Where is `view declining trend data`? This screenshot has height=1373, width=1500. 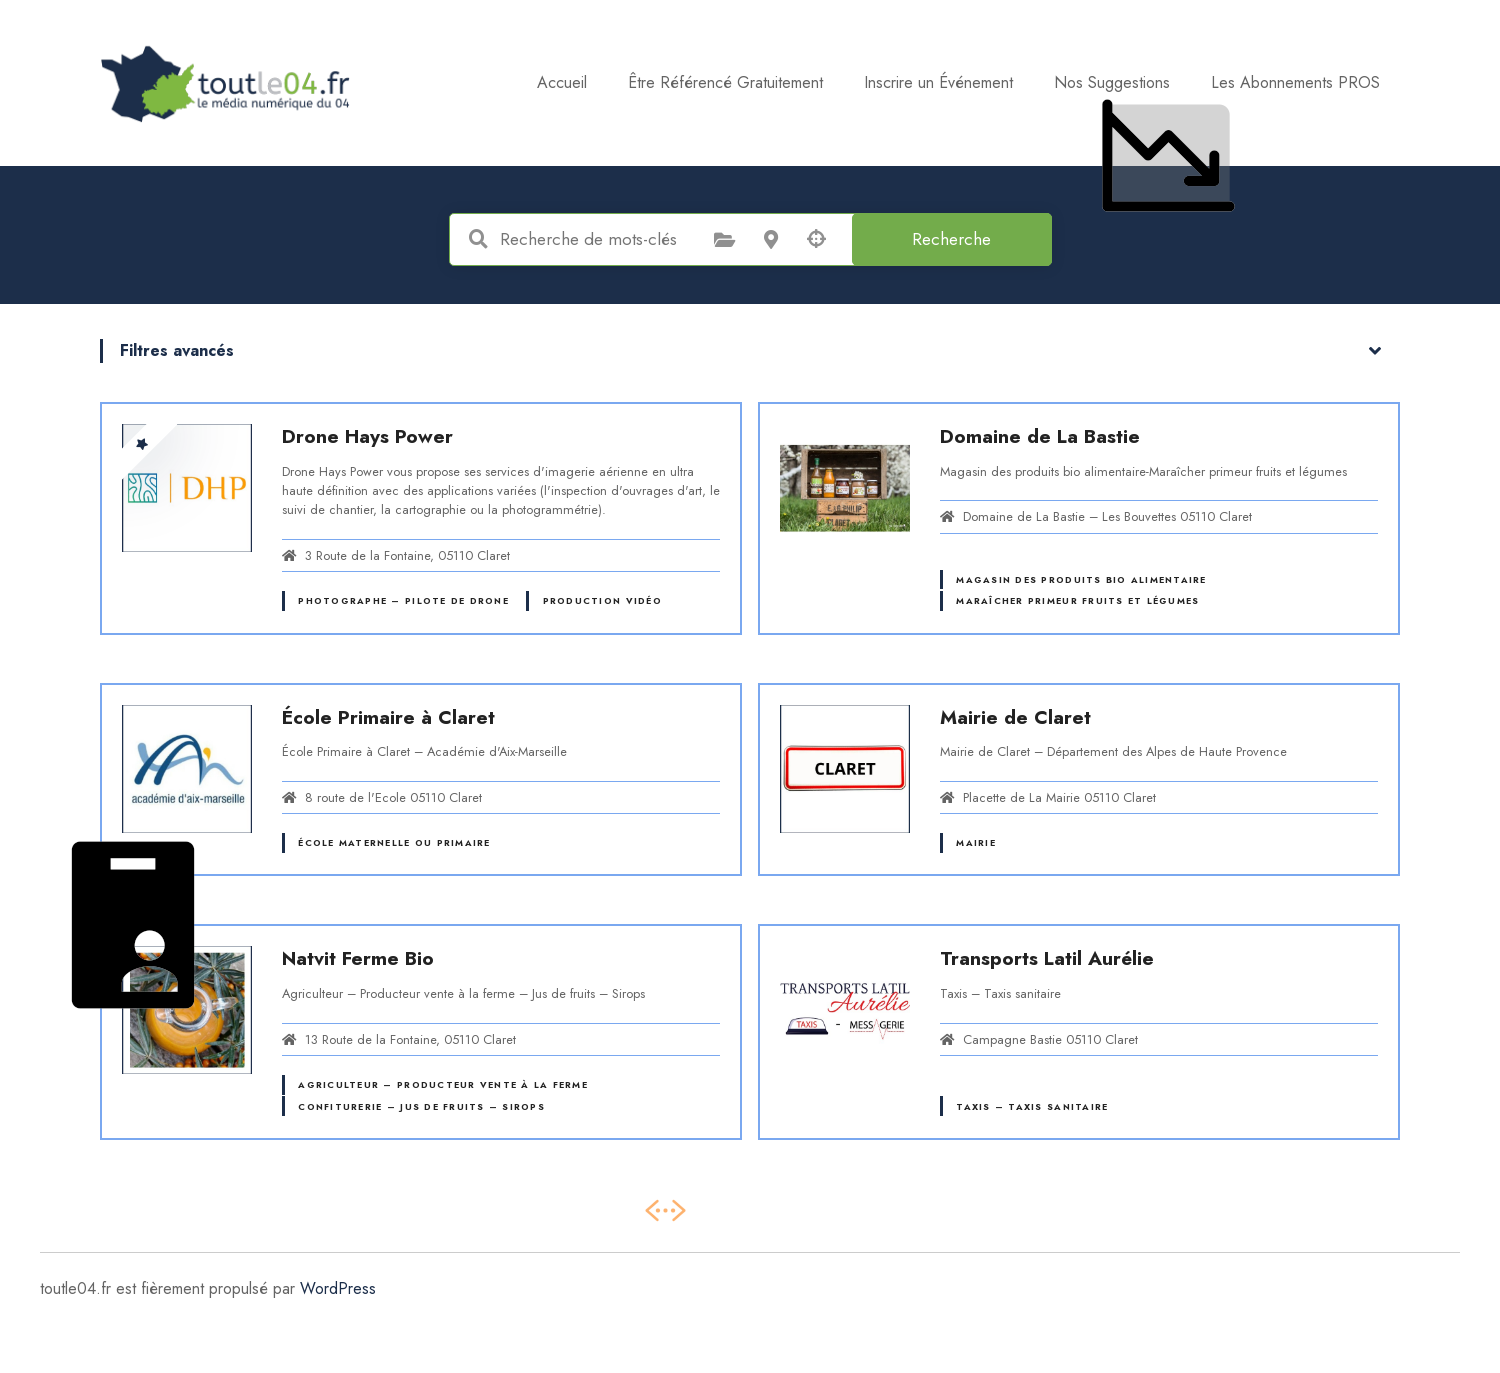
view declining trend data is located at coordinates (1168, 155).